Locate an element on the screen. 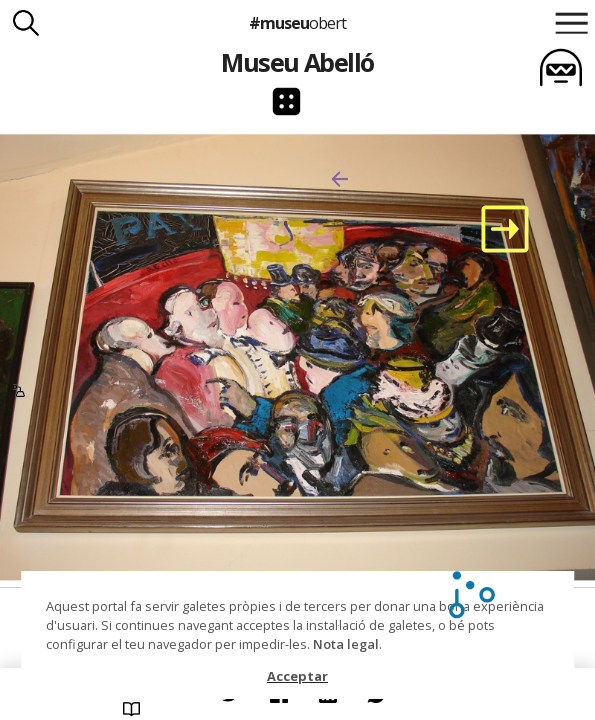  toggle wall lamp or sconce lighting is located at coordinates (19, 391).